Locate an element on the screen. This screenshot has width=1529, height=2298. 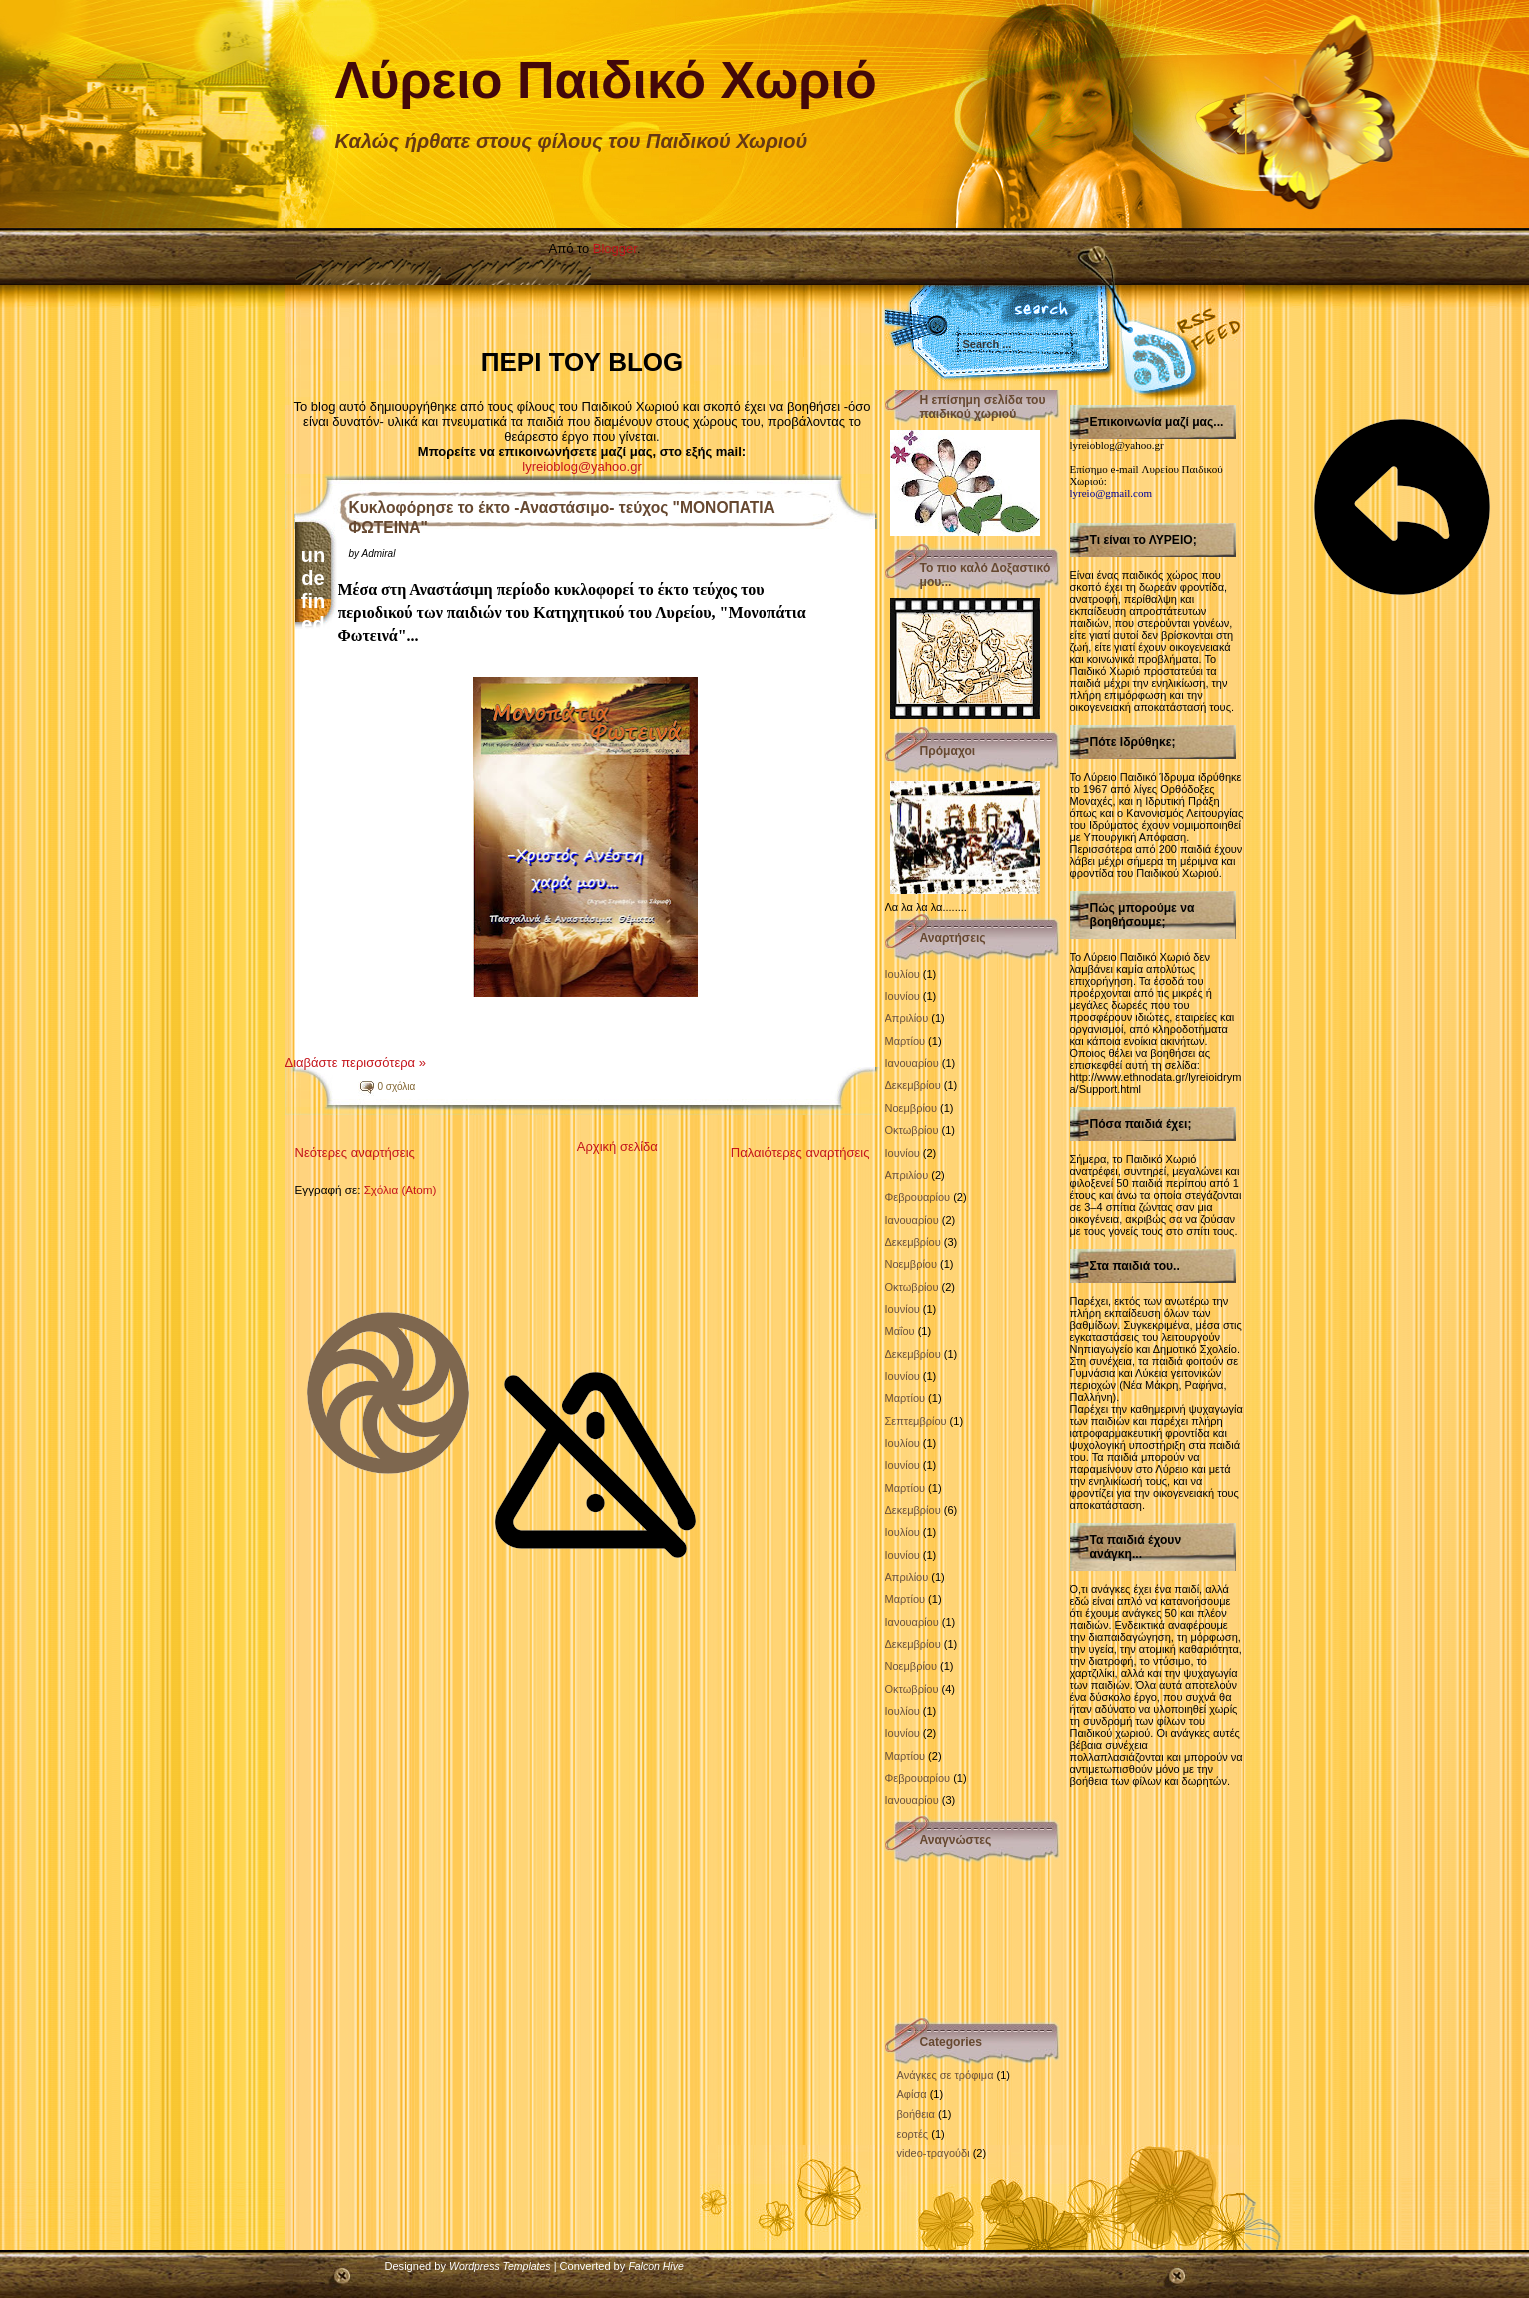
dismiss or disable warning notifications is located at coordinates (595, 1466).